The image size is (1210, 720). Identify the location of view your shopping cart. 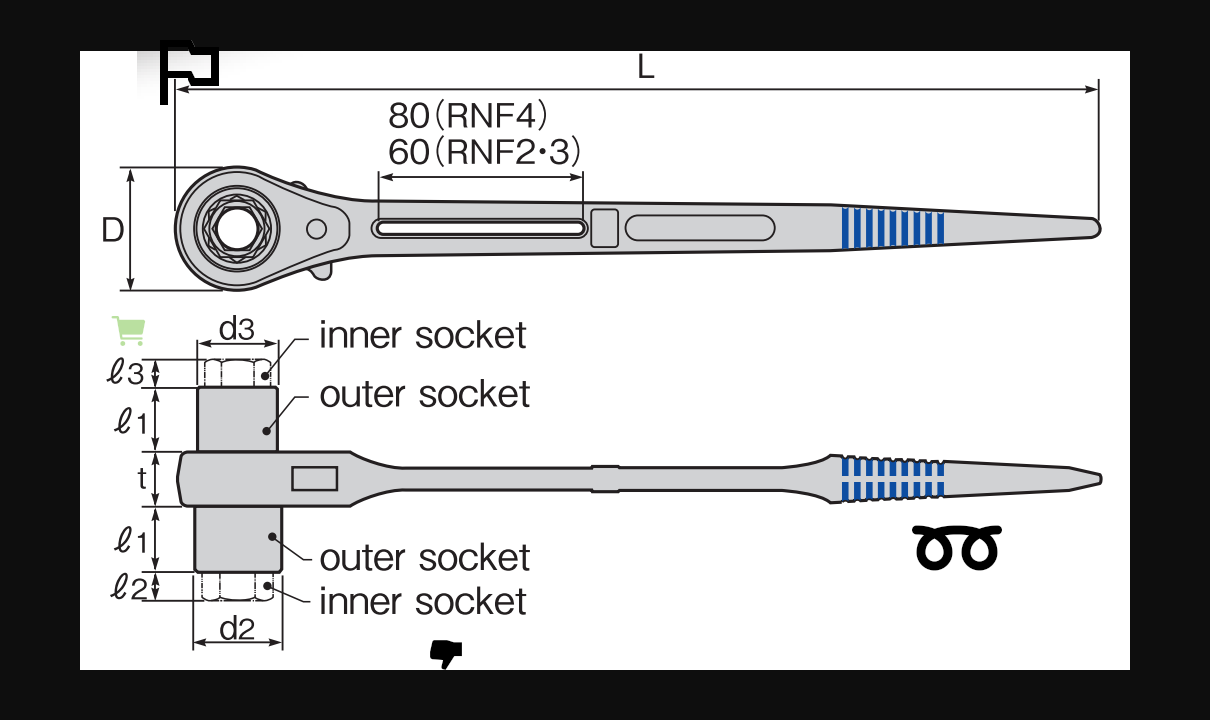
(129, 331).